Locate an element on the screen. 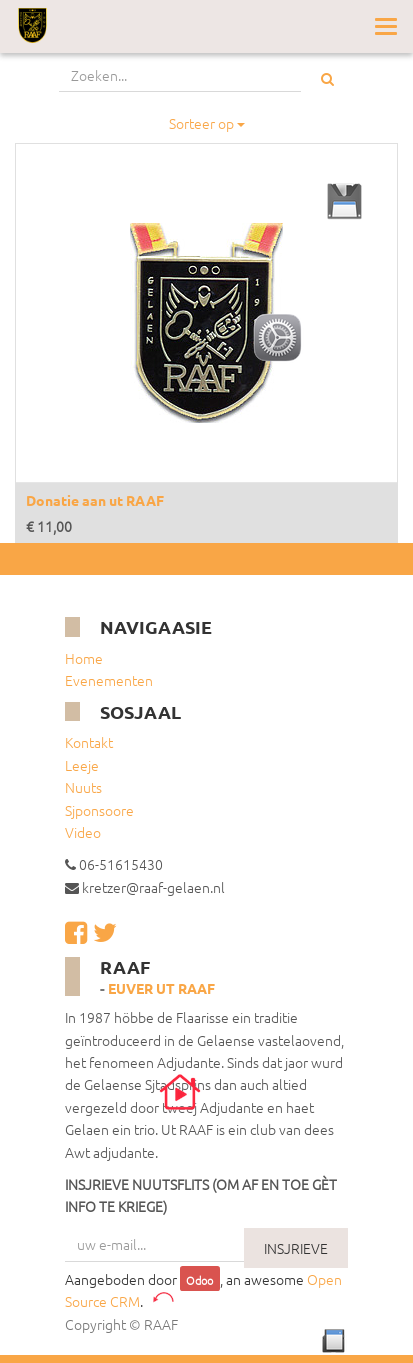  open system settings is located at coordinates (277, 337).